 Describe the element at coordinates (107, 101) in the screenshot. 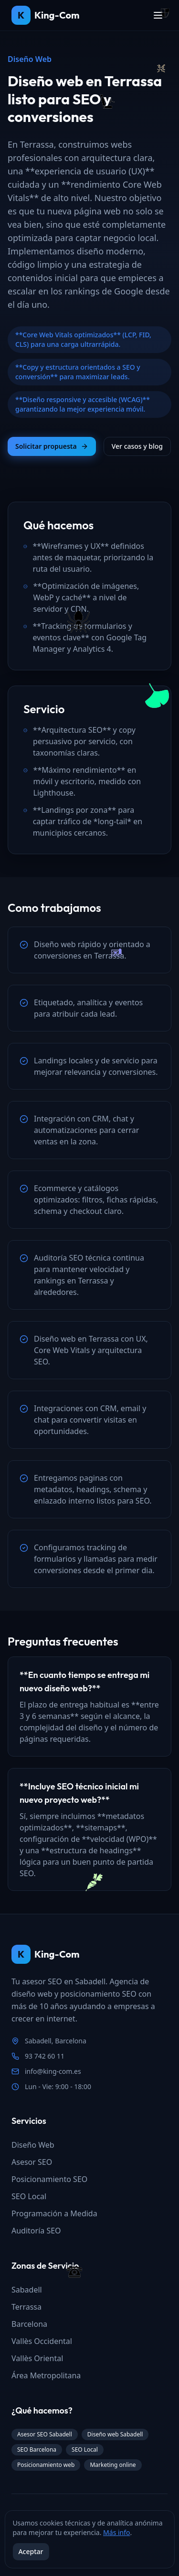

I see `adjust vehicle seat position` at that location.